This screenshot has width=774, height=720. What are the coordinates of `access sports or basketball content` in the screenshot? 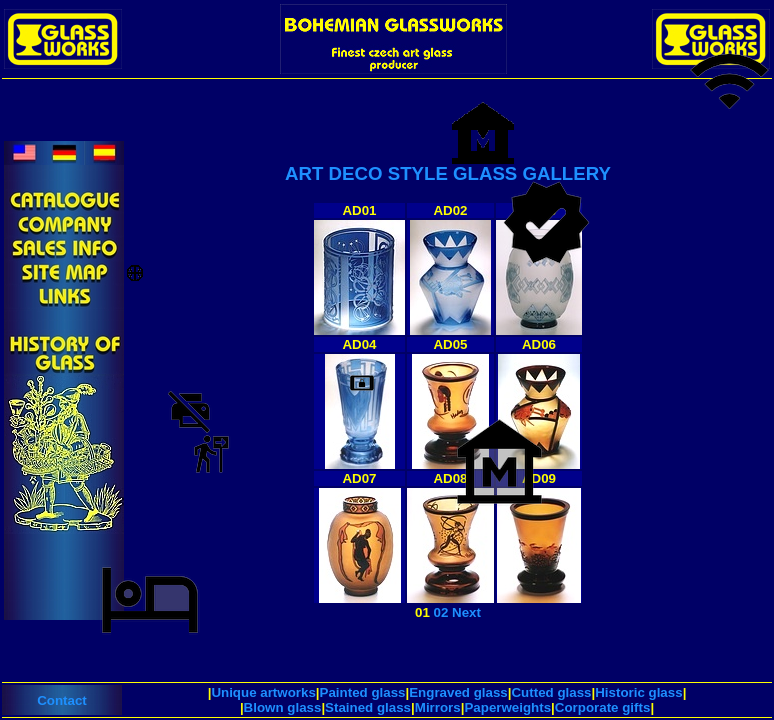 It's located at (135, 273).